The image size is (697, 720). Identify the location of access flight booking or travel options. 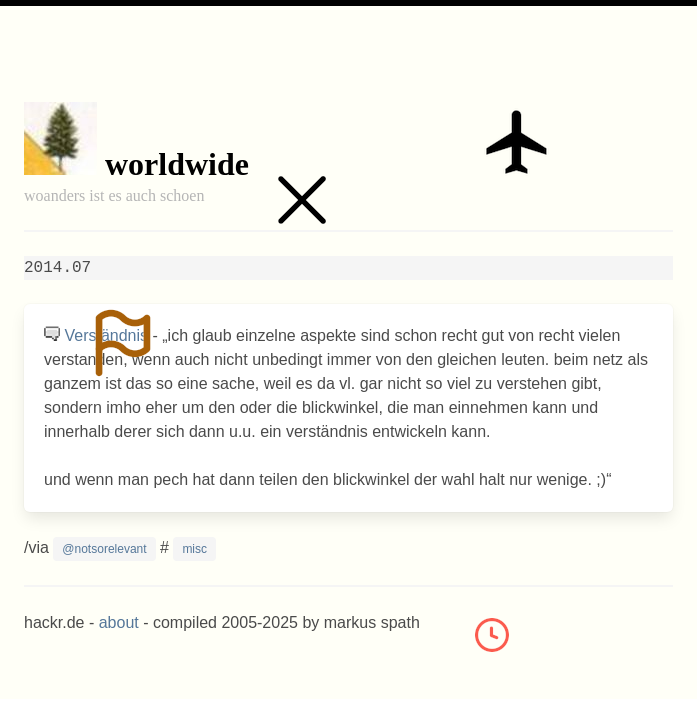
(518, 142).